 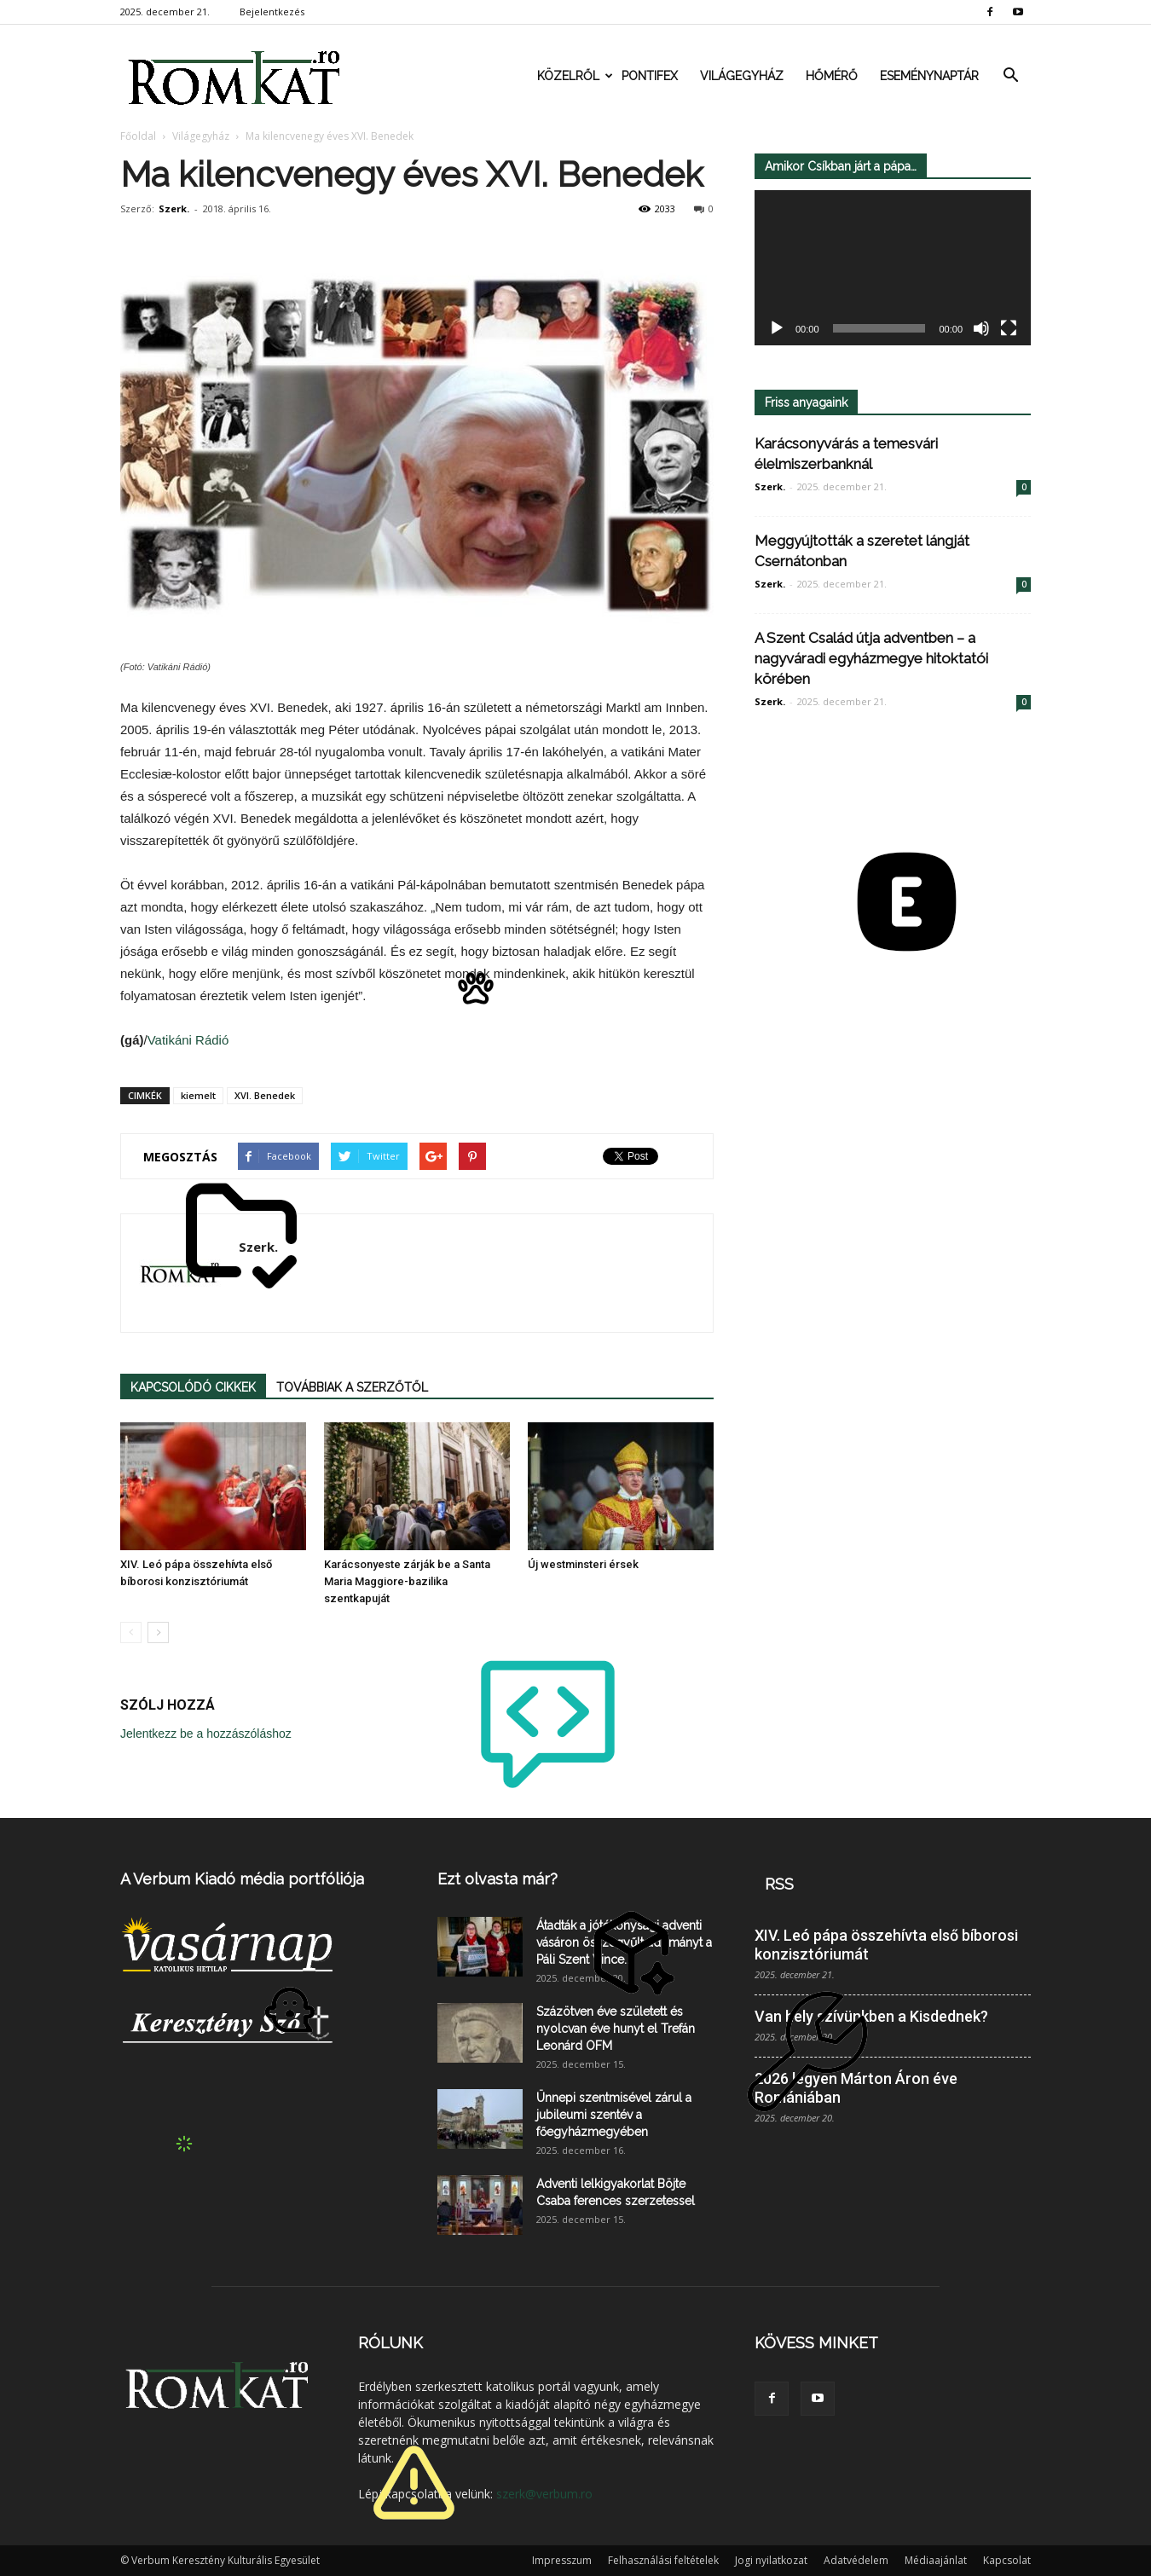 What do you see at coordinates (184, 2144) in the screenshot?
I see `indicates content is loading` at bounding box center [184, 2144].